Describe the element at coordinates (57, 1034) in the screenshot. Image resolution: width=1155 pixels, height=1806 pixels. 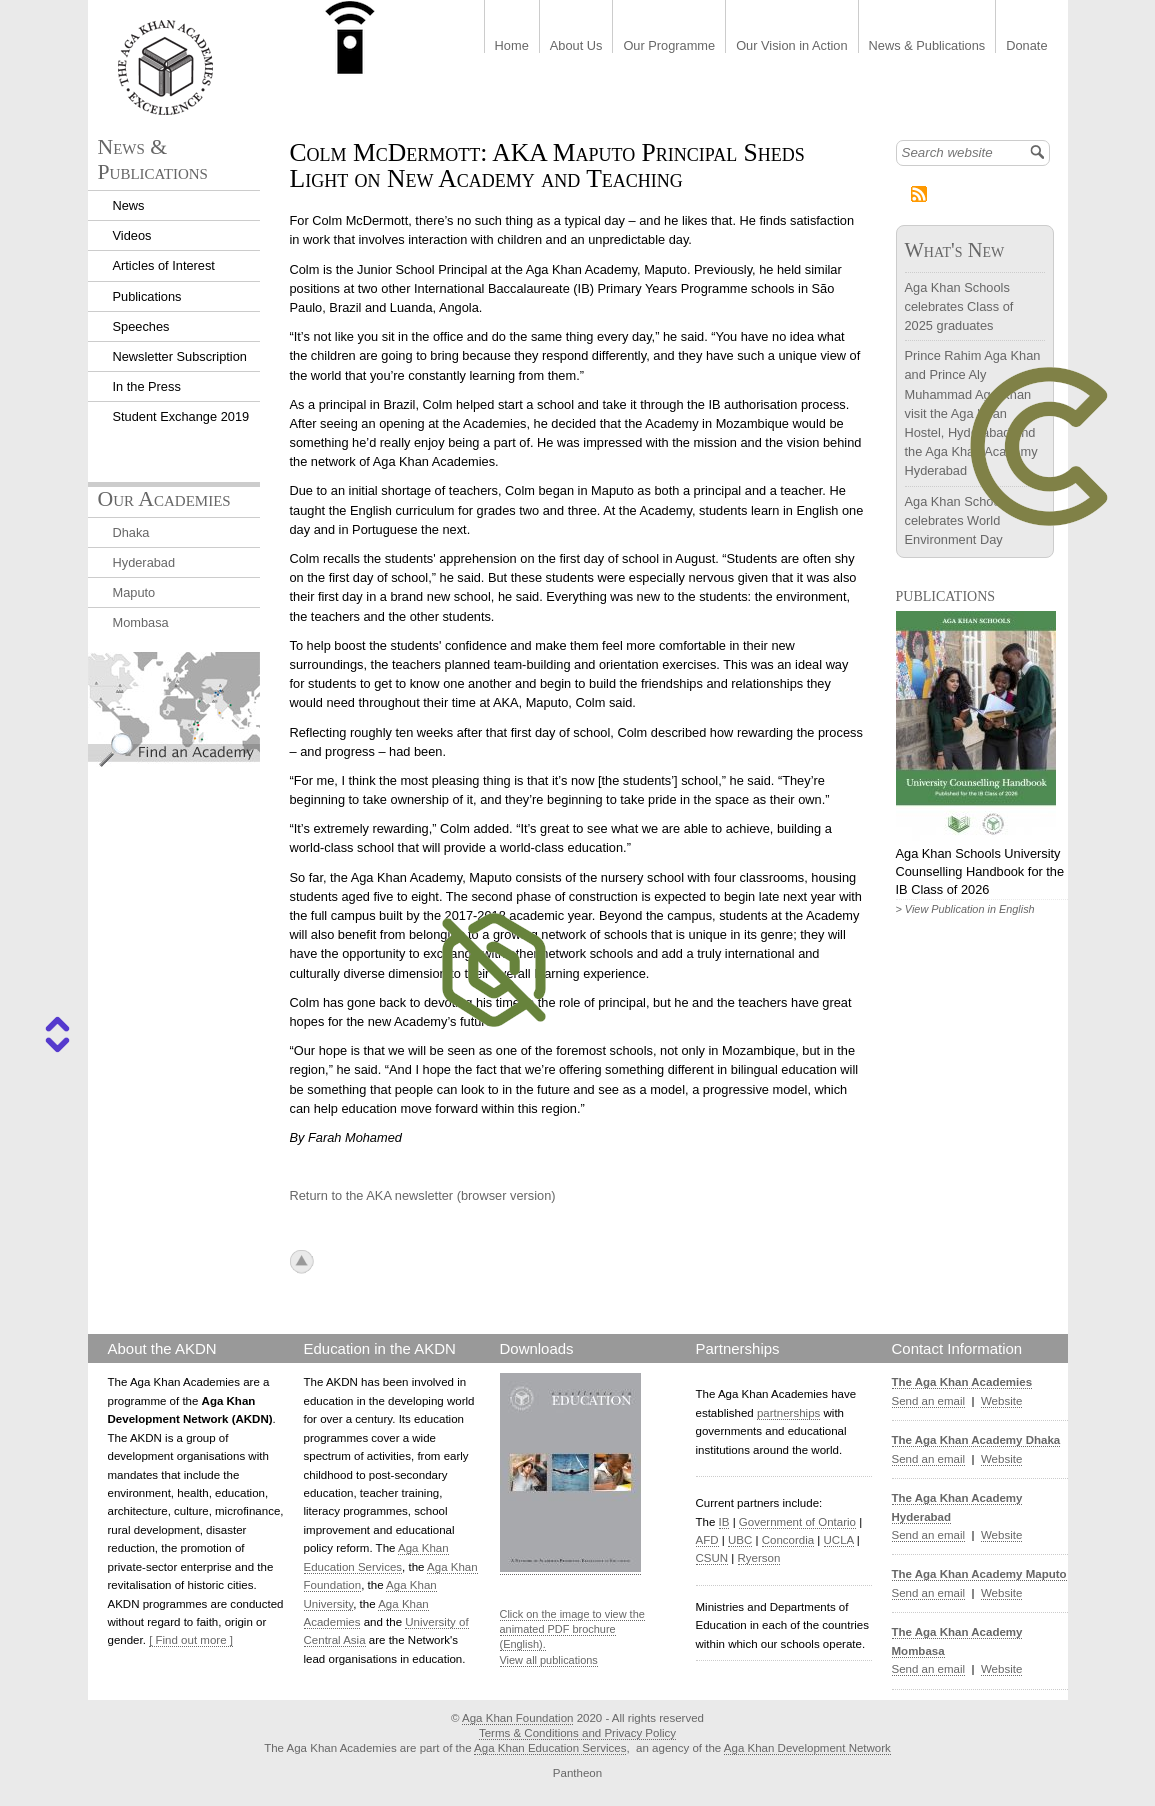
I see `expand or collapse a section` at that location.